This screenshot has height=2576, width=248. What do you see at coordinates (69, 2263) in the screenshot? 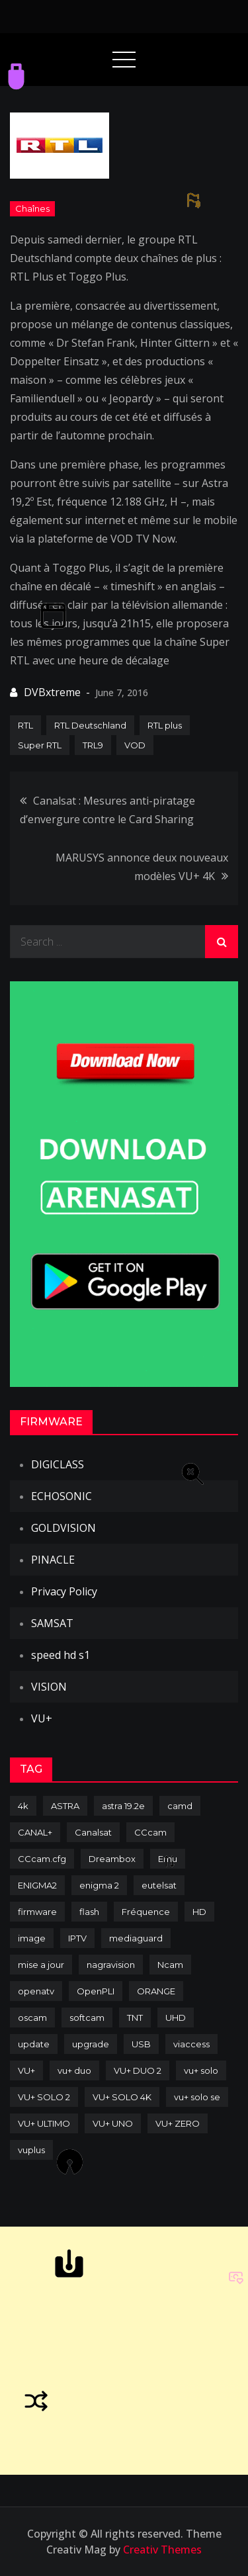
I see `access bore hole or well monitoring data` at bounding box center [69, 2263].